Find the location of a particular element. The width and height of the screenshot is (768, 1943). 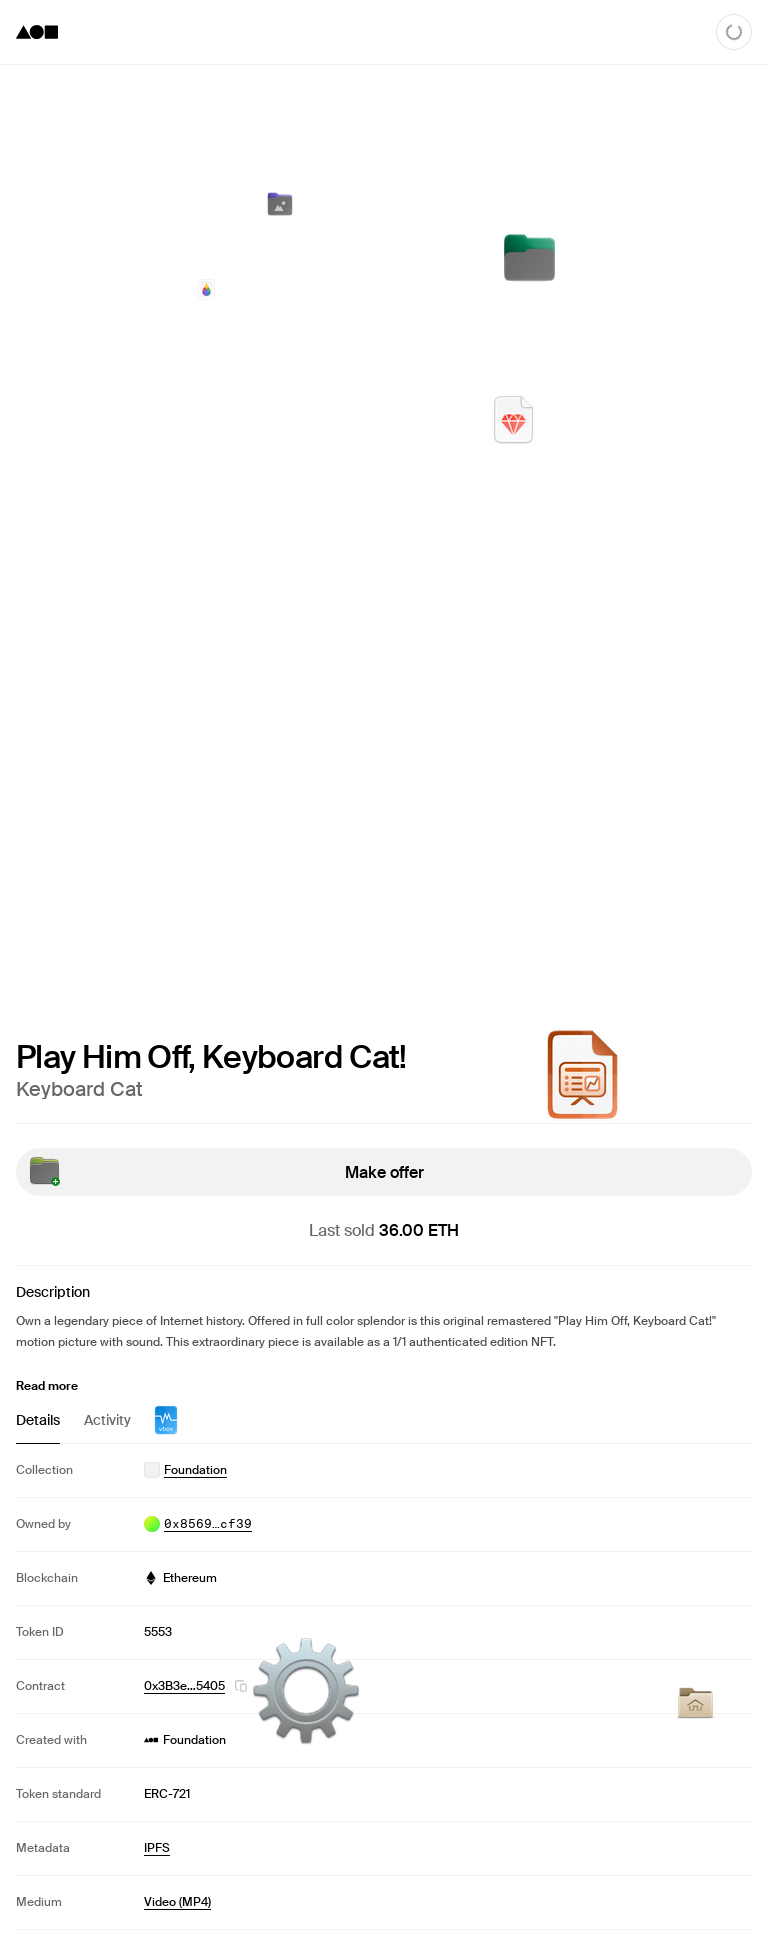

an ICC color profile file is located at coordinates (206, 289).